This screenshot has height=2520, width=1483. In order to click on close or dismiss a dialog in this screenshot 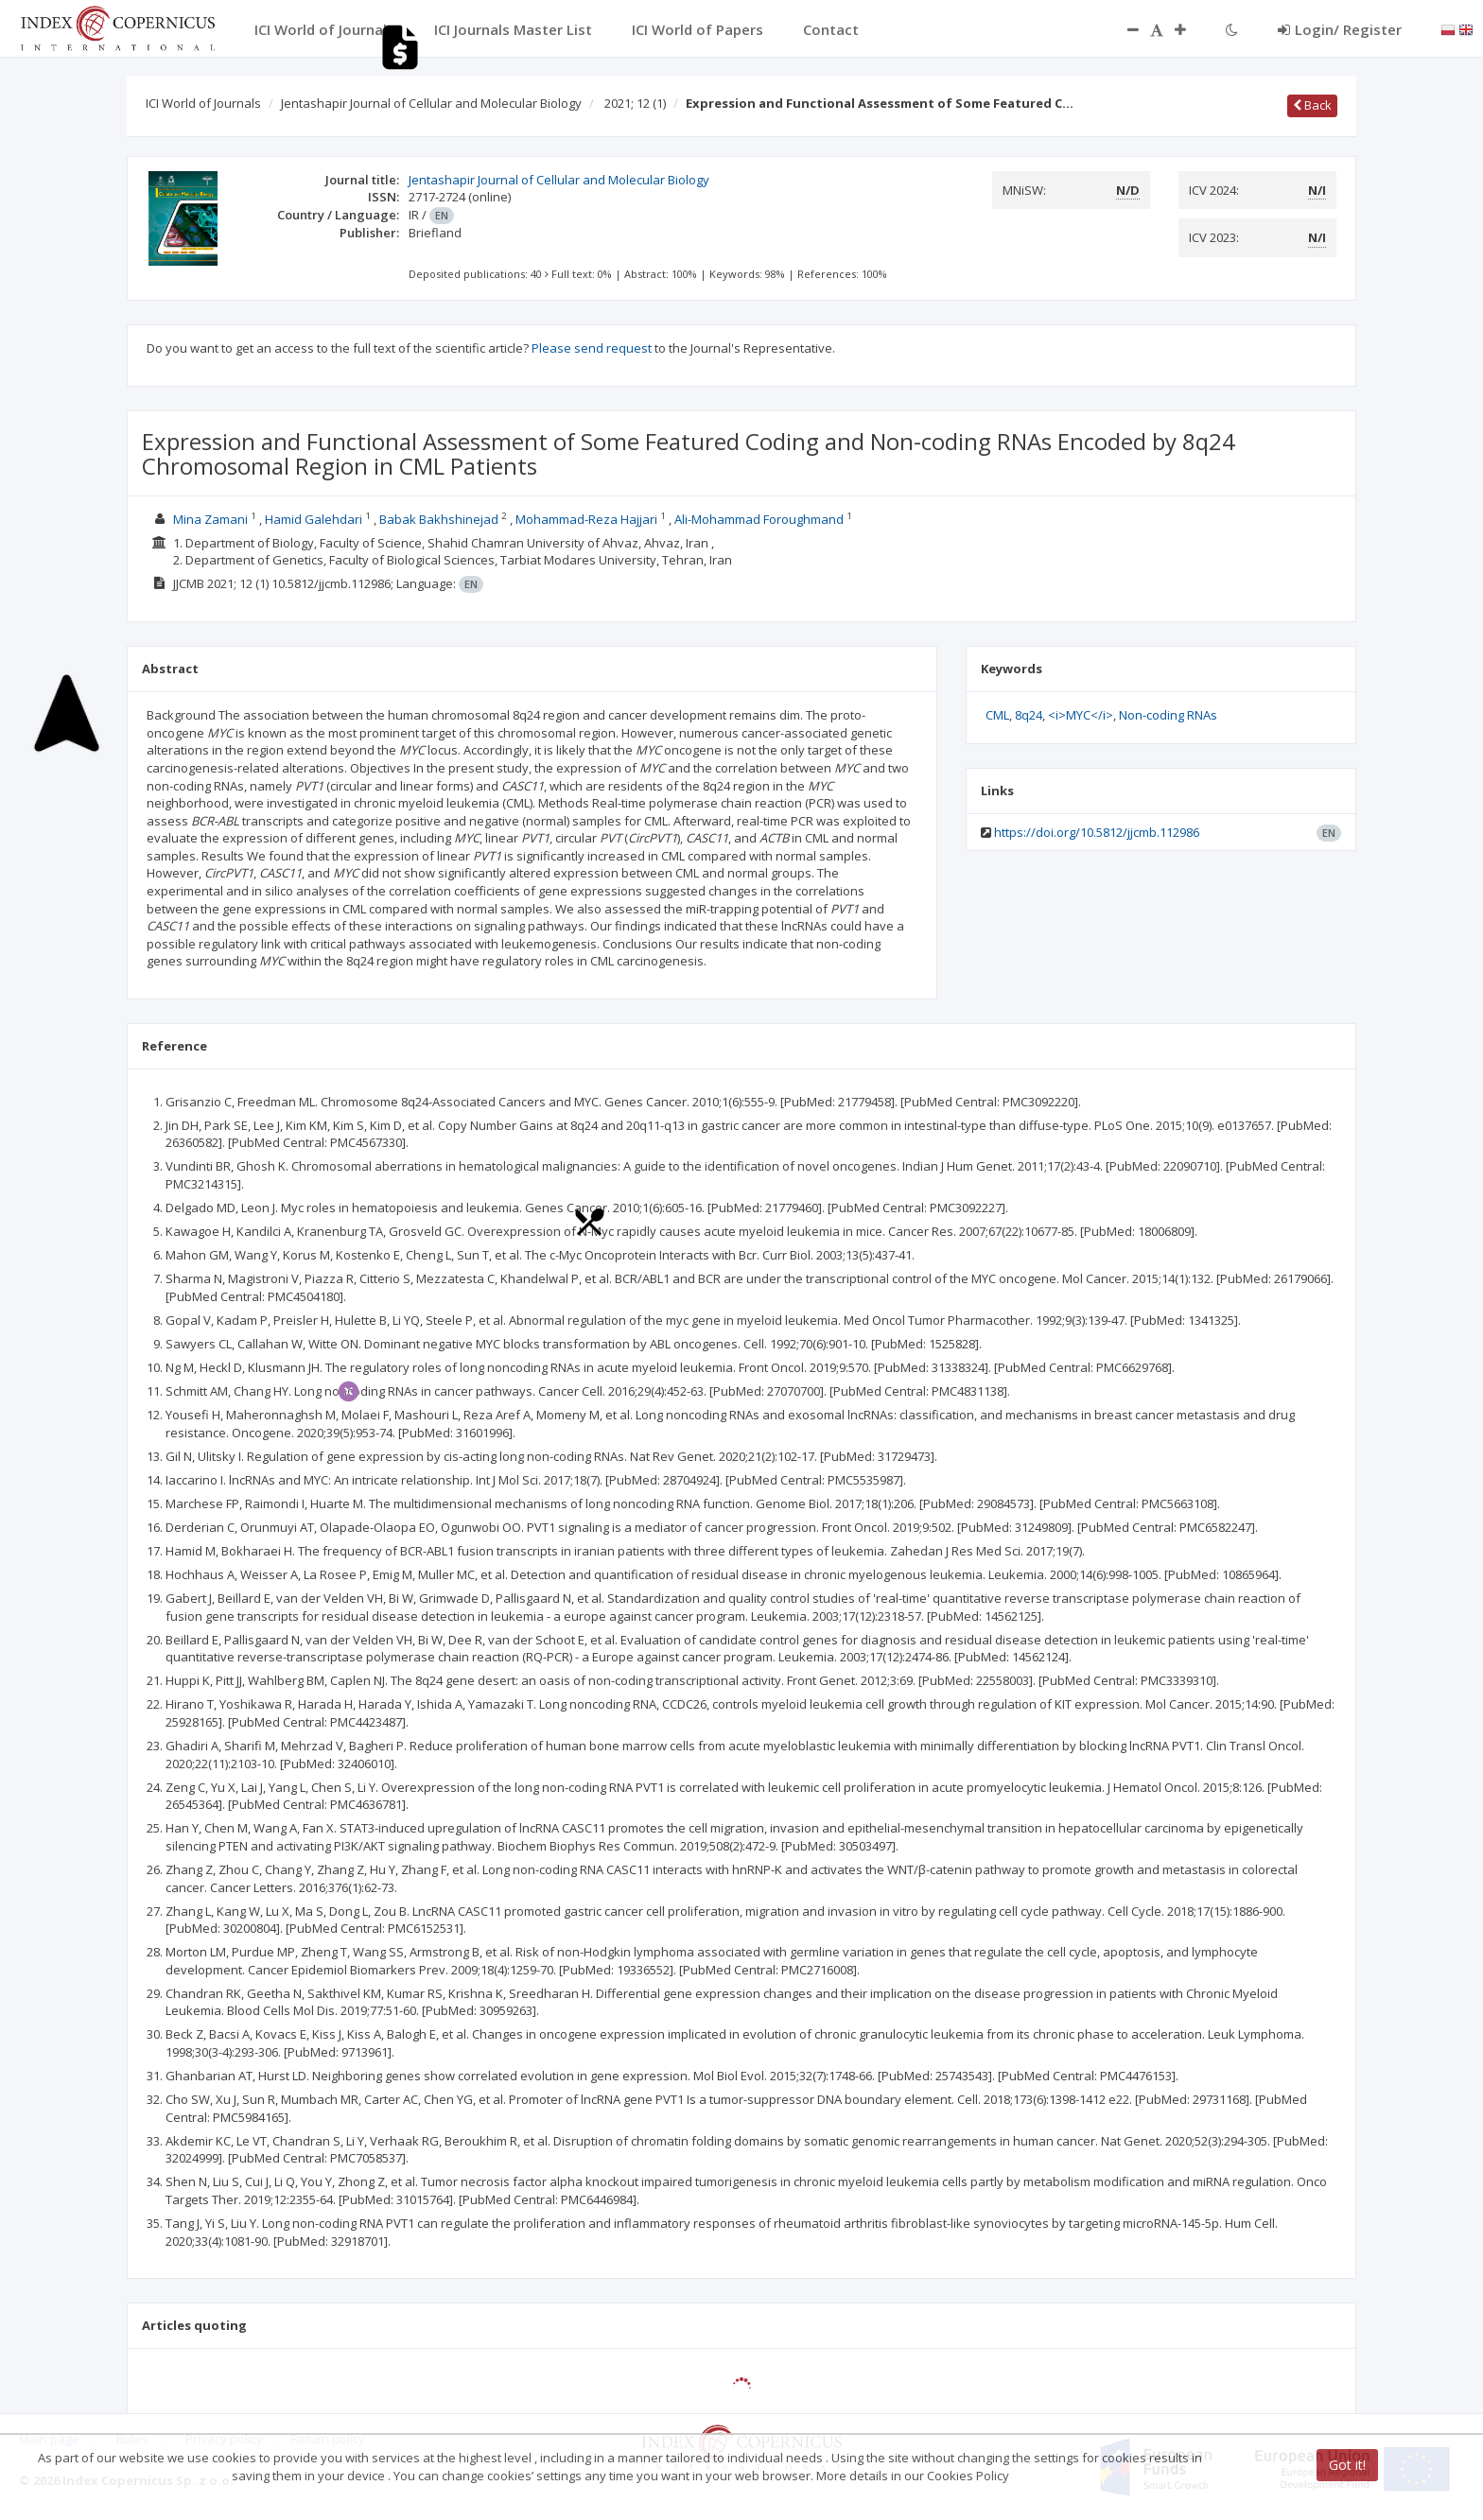, I will do `click(348, 1391)`.